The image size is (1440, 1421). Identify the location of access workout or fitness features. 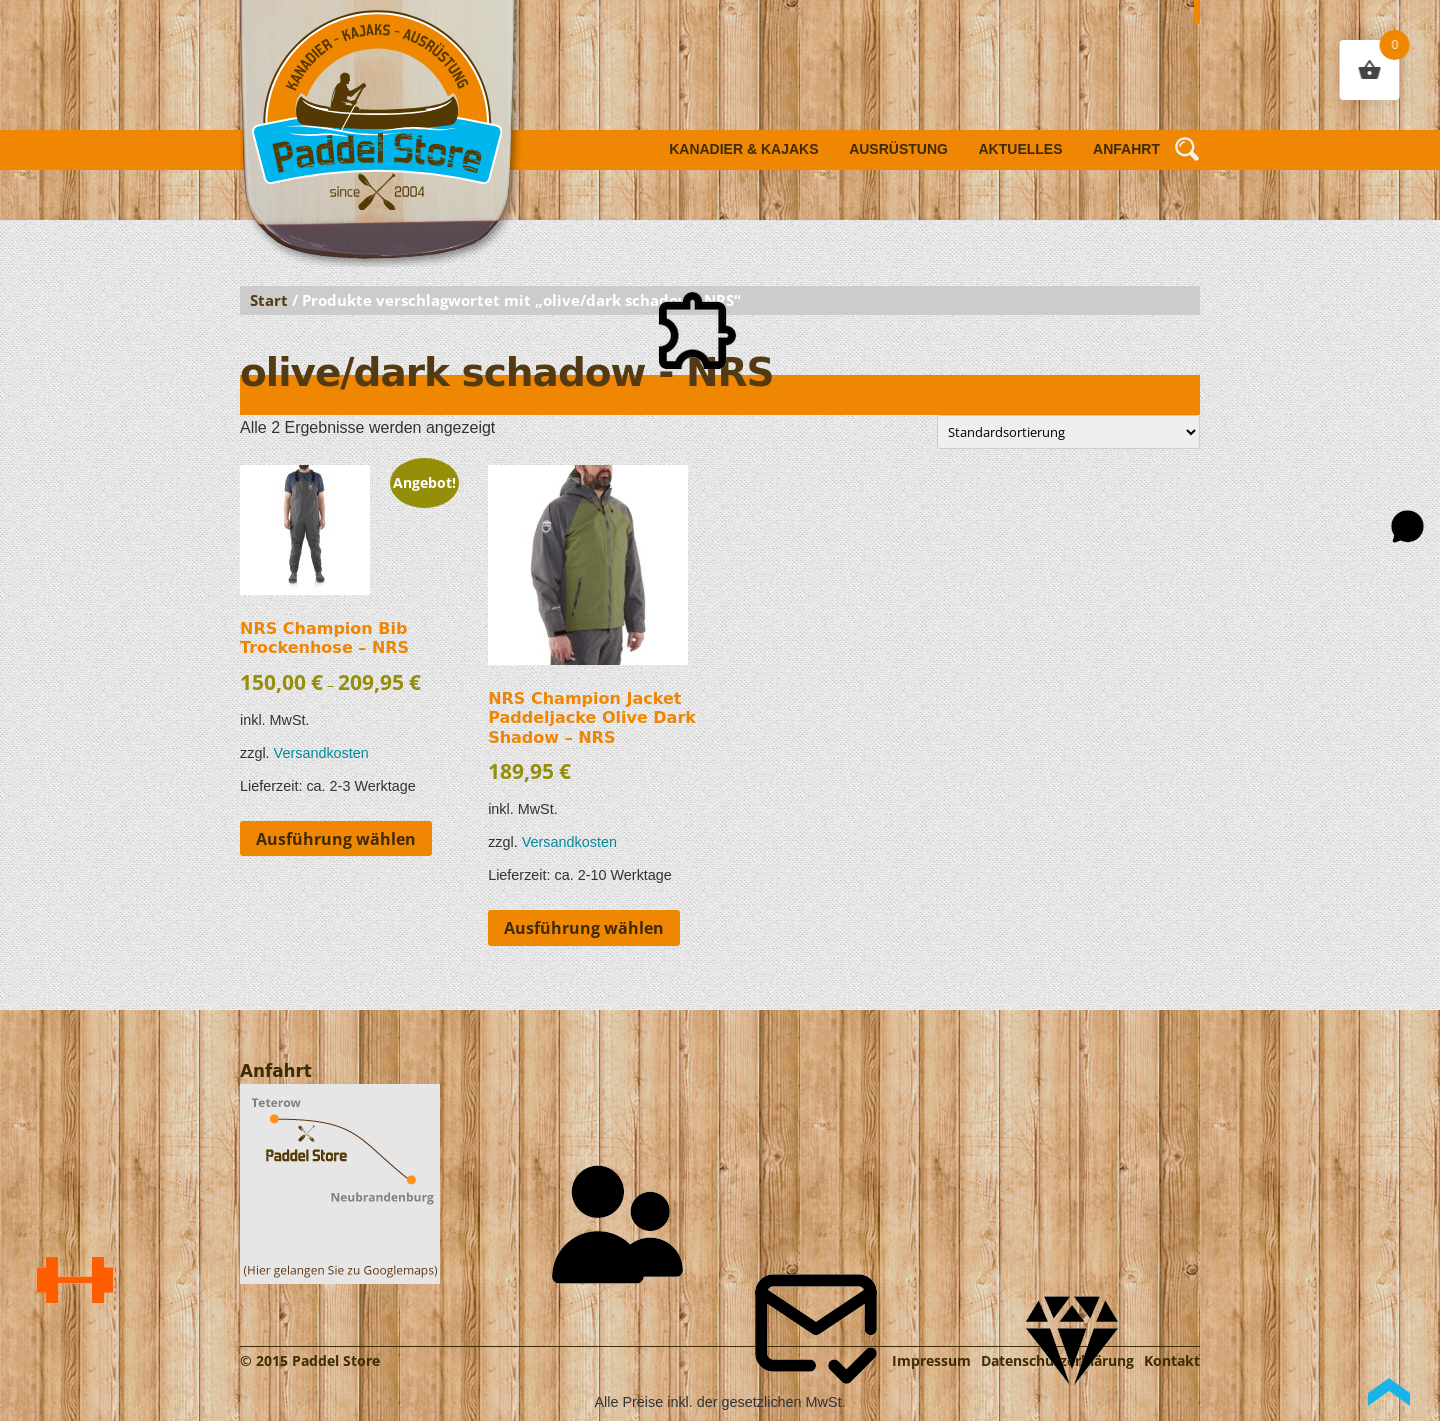
(75, 1280).